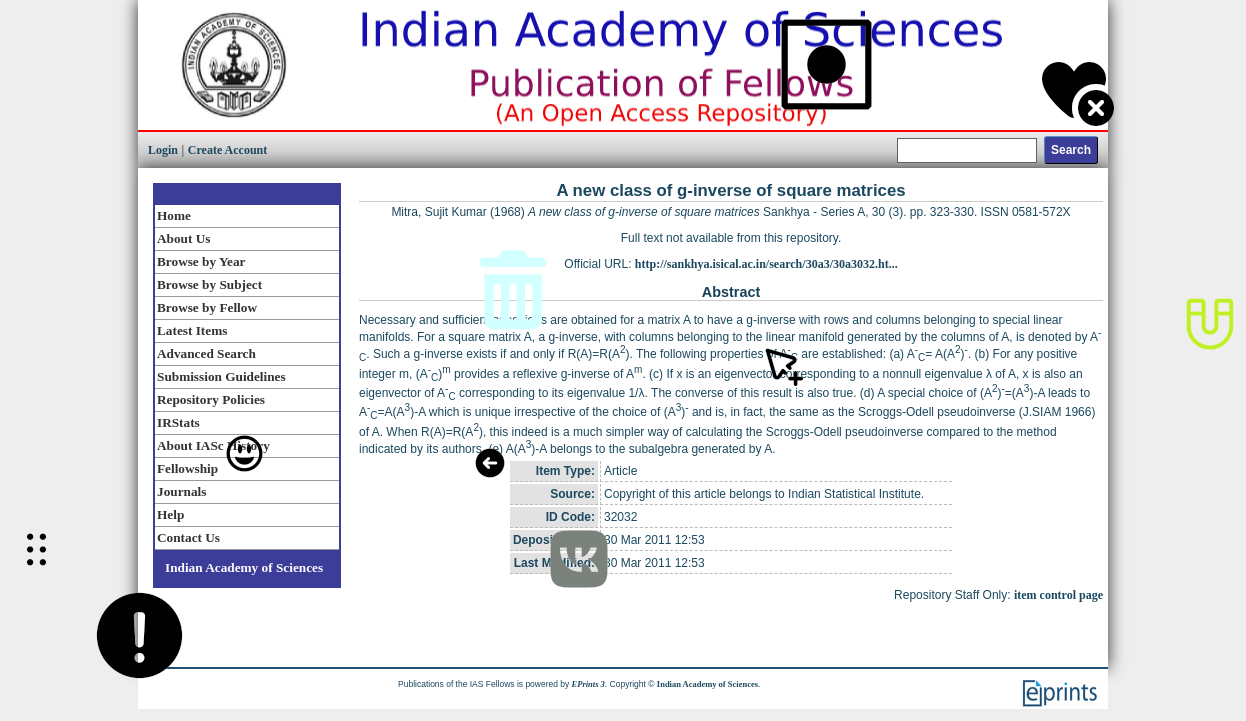 Image resolution: width=1246 pixels, height=721 pixels. What do you see at coordinates (244, 453) in the screenshot?
I see `insert a grinning emoji into your message` at bounding box center [244, 453].